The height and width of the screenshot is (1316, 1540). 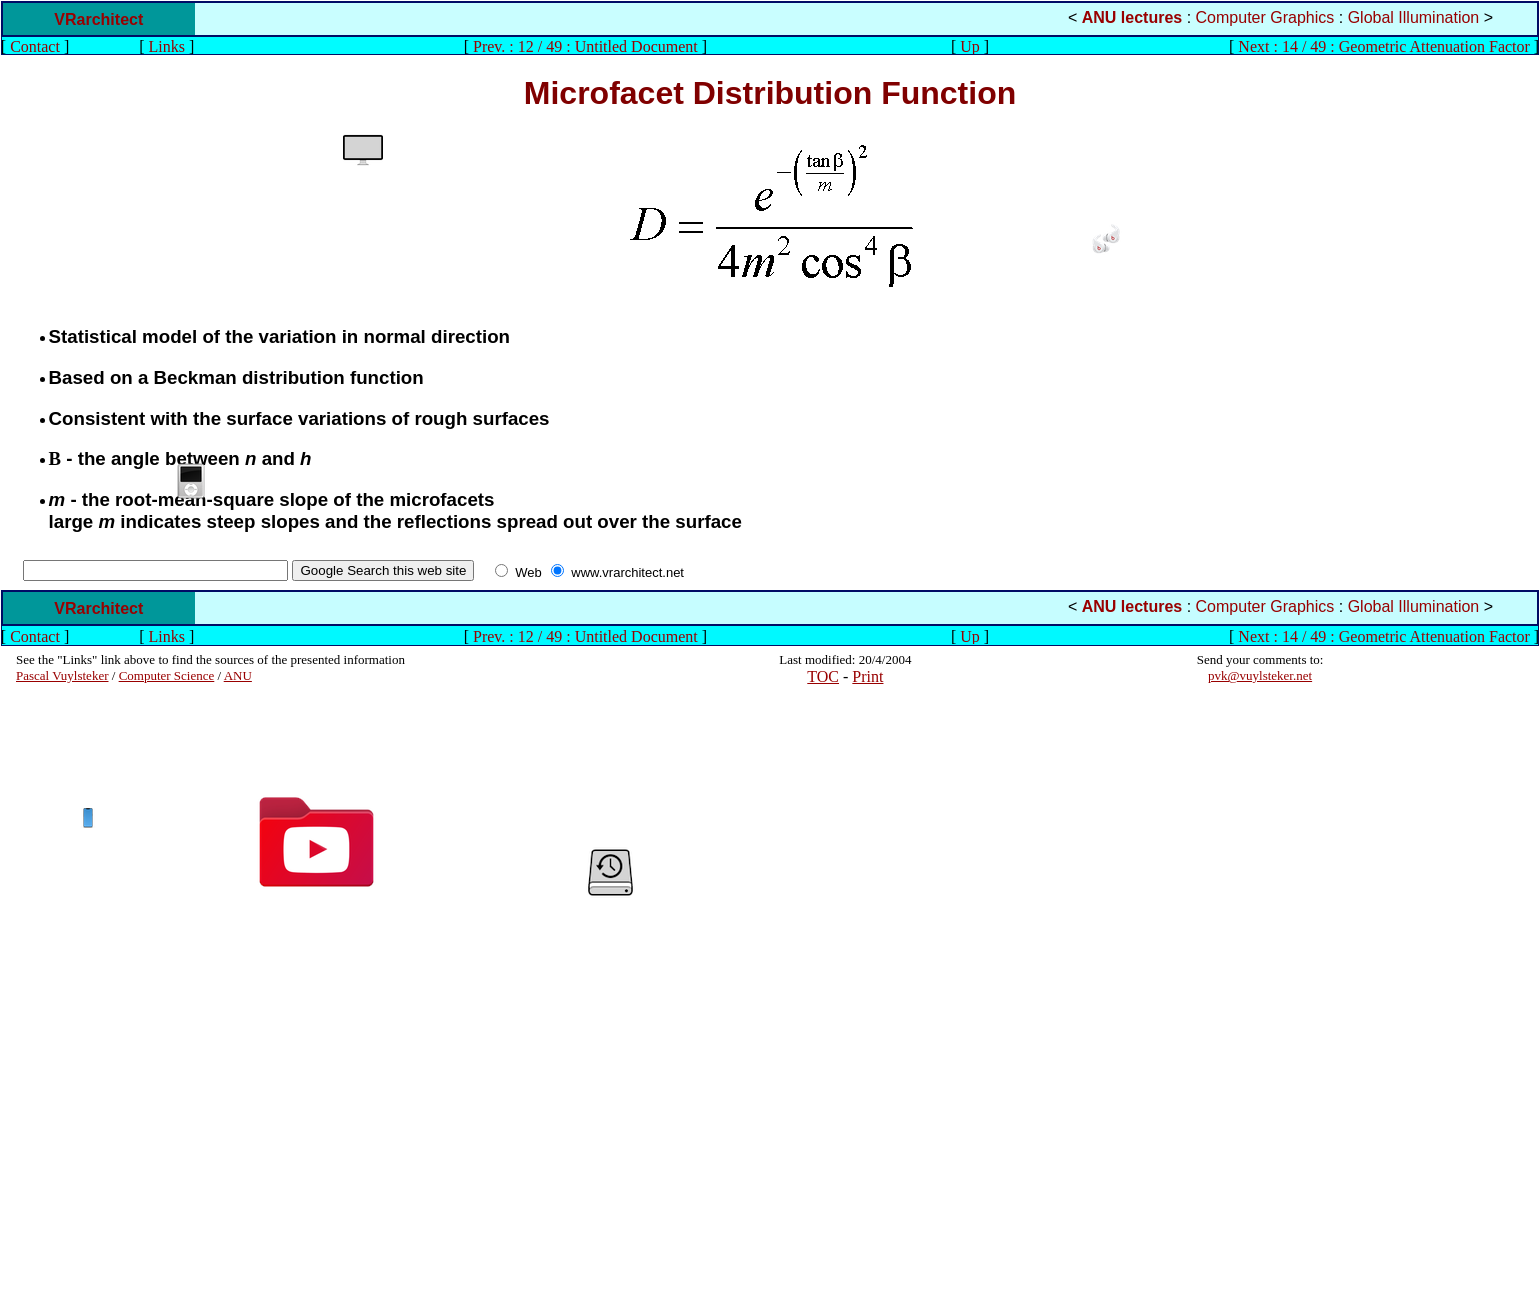 I want to click on access time machine backups, so click(x=610, y=872).